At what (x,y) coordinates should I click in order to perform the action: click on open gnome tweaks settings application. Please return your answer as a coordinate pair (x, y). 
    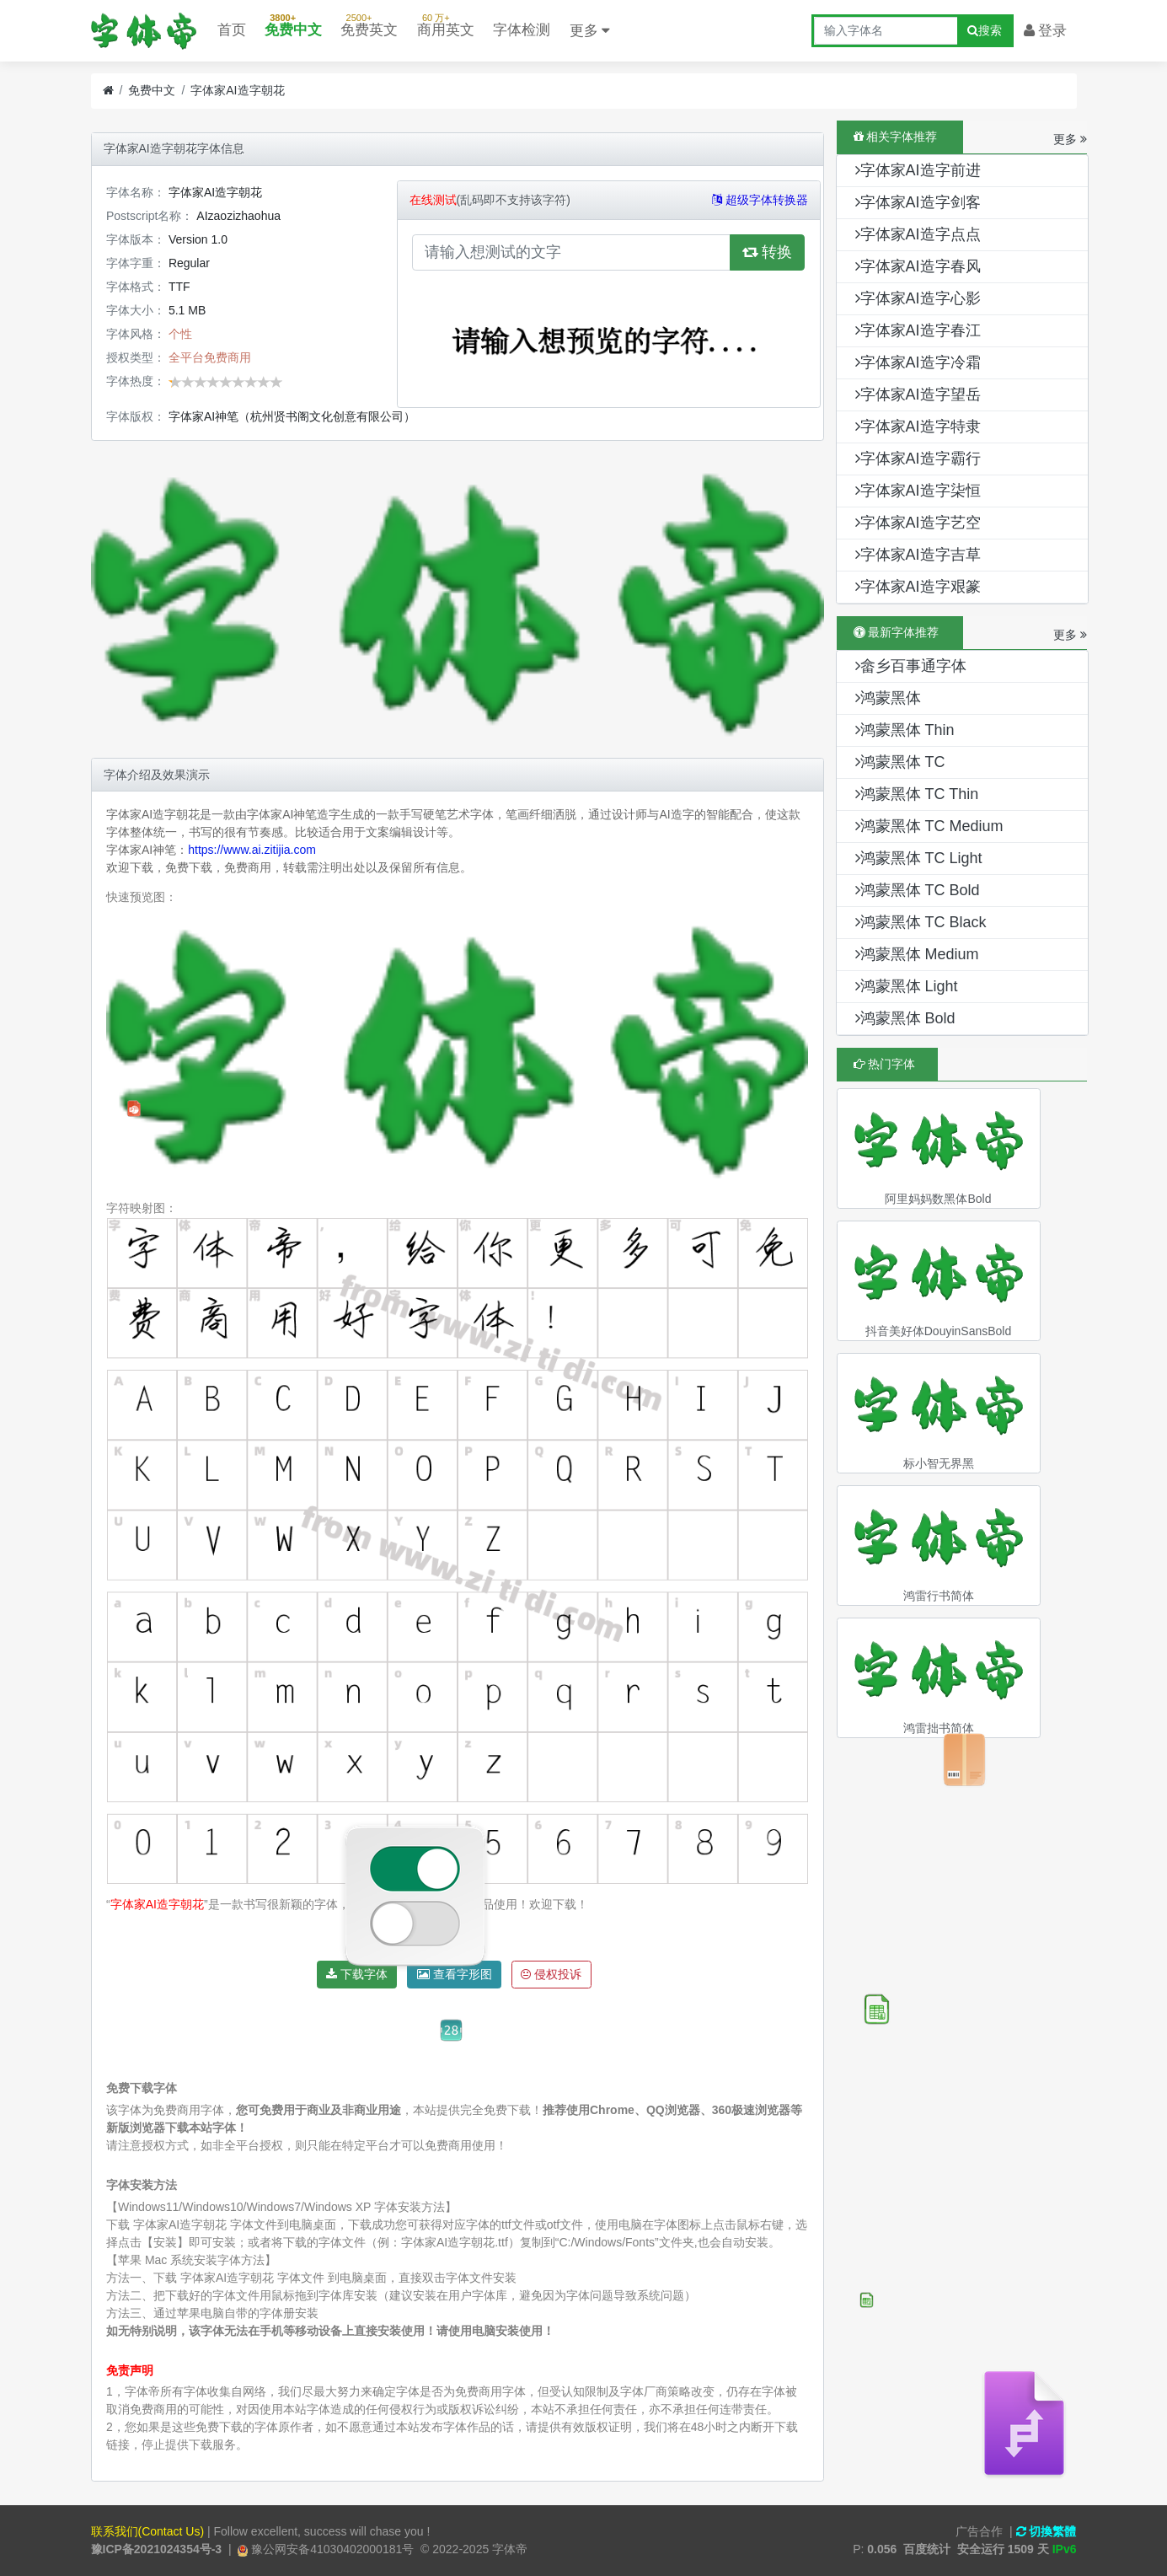
    Looking at the image, I should click on (415, 1896).